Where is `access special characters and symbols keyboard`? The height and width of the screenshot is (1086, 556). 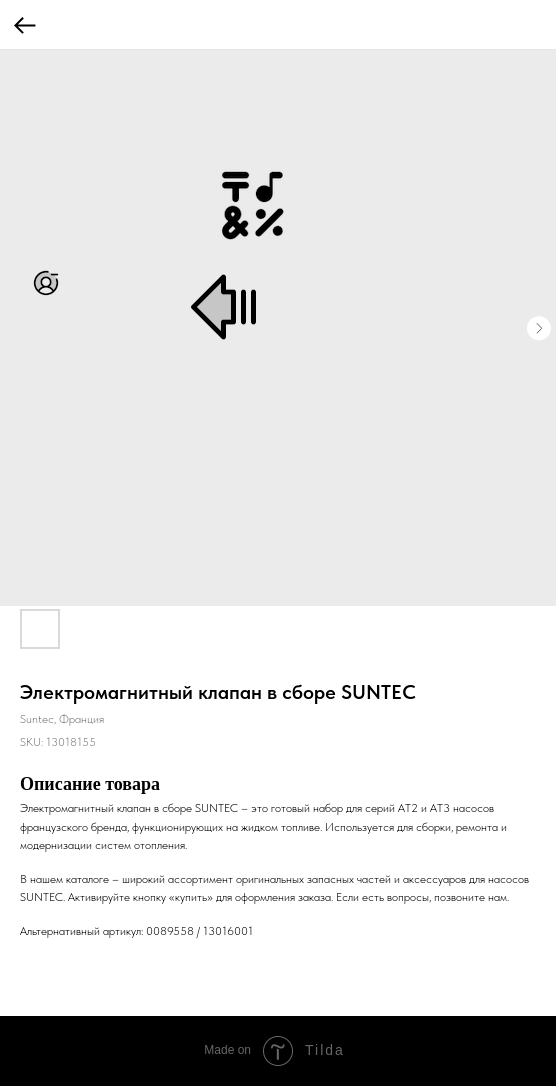
access special characters and symbols keyboard is located at coordinates (252, 205).